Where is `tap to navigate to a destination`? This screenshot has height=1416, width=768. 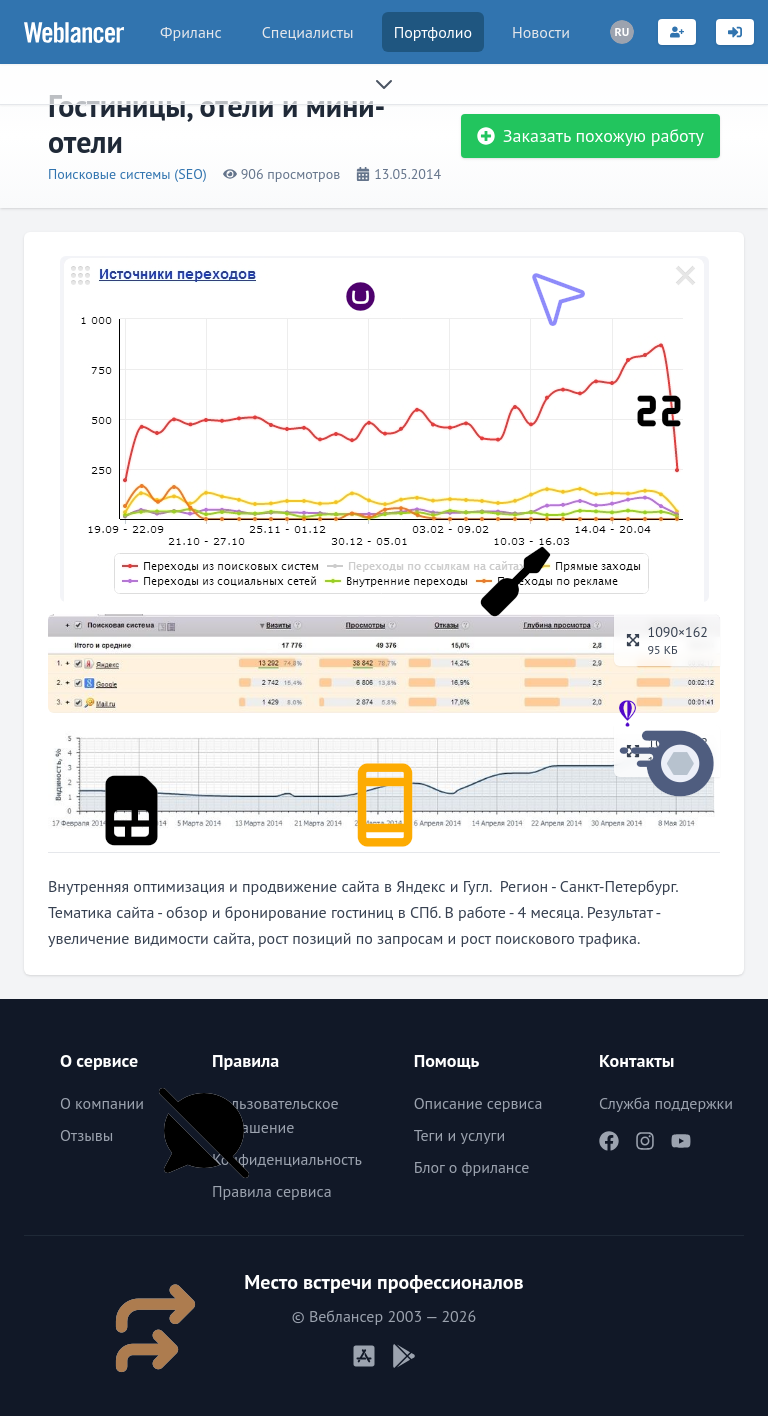
tap to navigate to a destination is located at coordinates (554, 295).